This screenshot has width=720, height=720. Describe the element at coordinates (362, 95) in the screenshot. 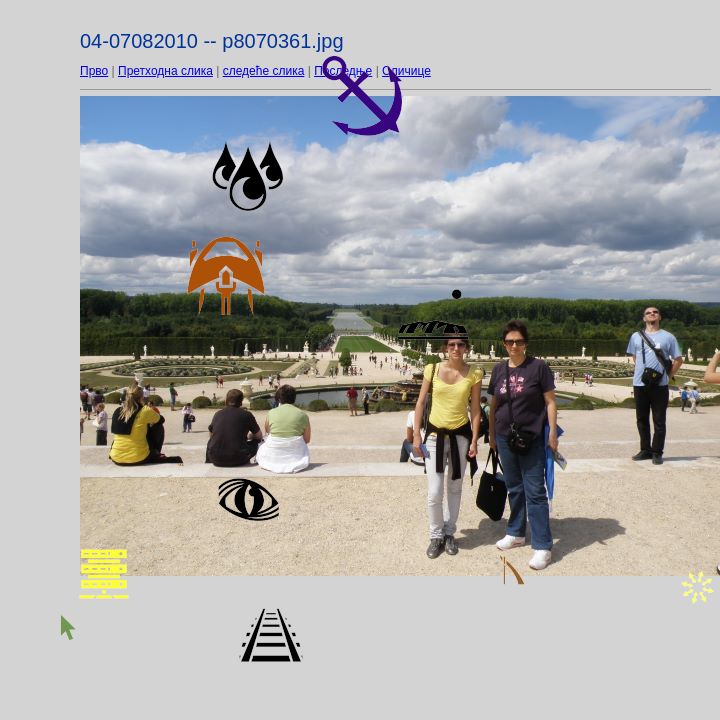

I see `navigate to maritime or nautical settings` at that location.